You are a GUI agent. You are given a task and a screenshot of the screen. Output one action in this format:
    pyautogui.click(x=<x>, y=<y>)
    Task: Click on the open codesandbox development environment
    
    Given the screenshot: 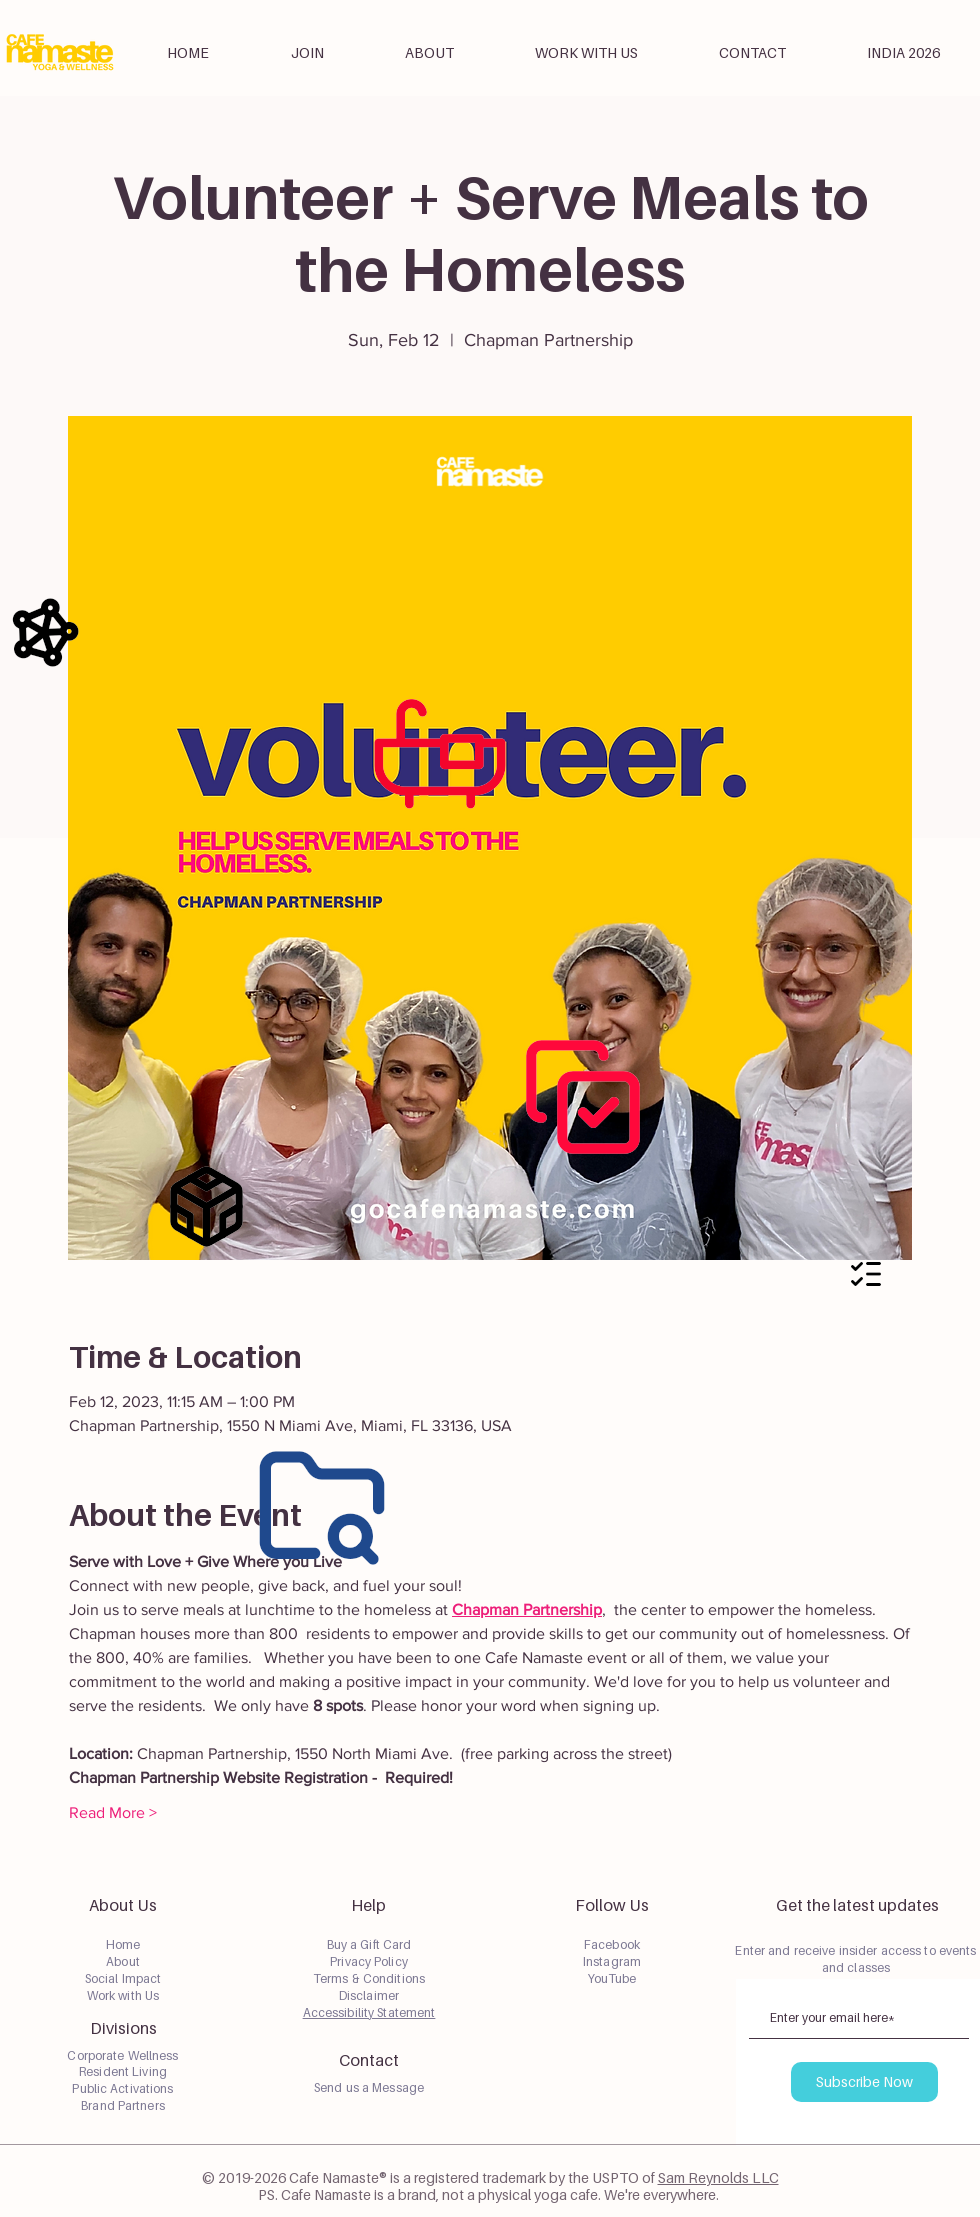 What is the action you would take?
    pyautogui.click(x=206, y=1206)
    